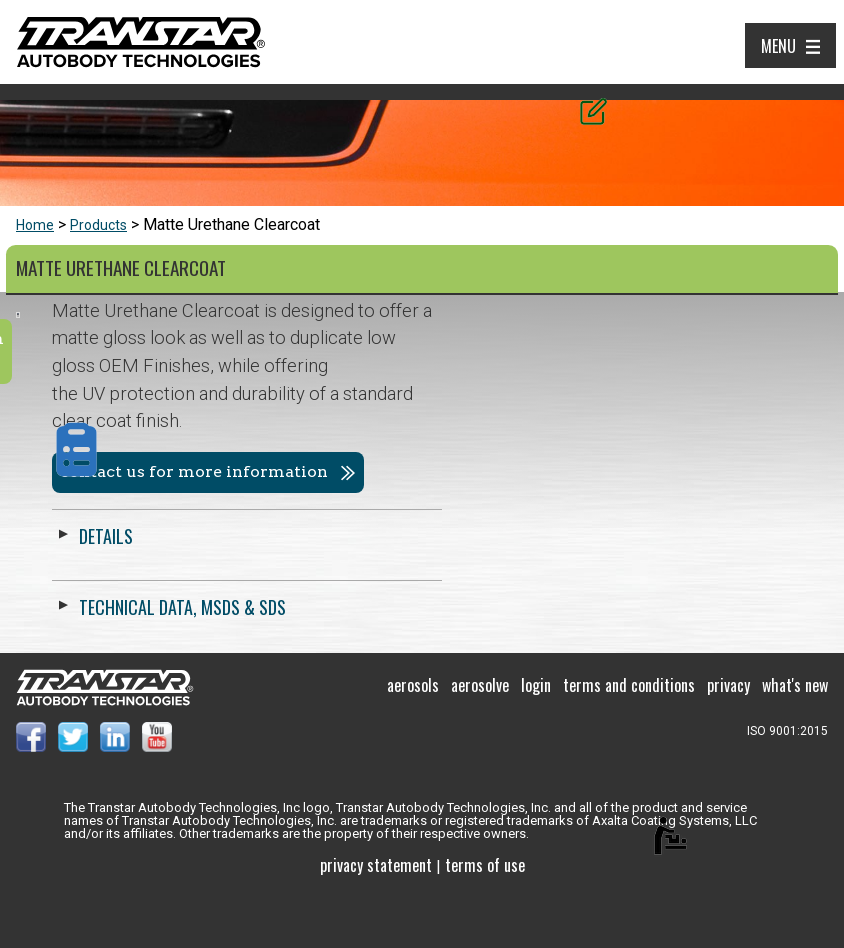 Image resolution: width=844 pixels, height=948 pixels. Describe the element at coordinates (593, 111) in the screenshot. I see `edit or modify content` at that location.